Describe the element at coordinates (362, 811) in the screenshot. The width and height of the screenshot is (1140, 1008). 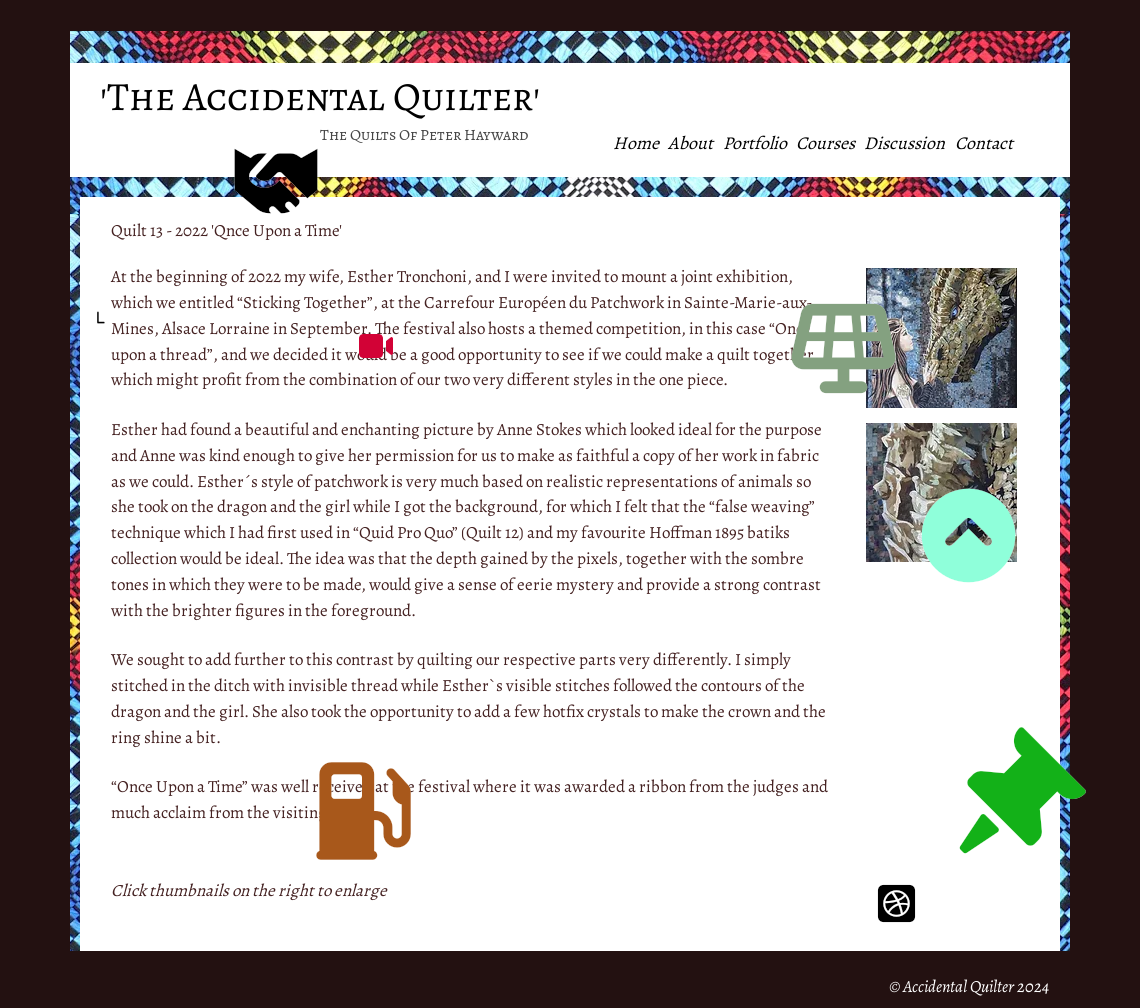
I see `find nearby gas stations` at that location.